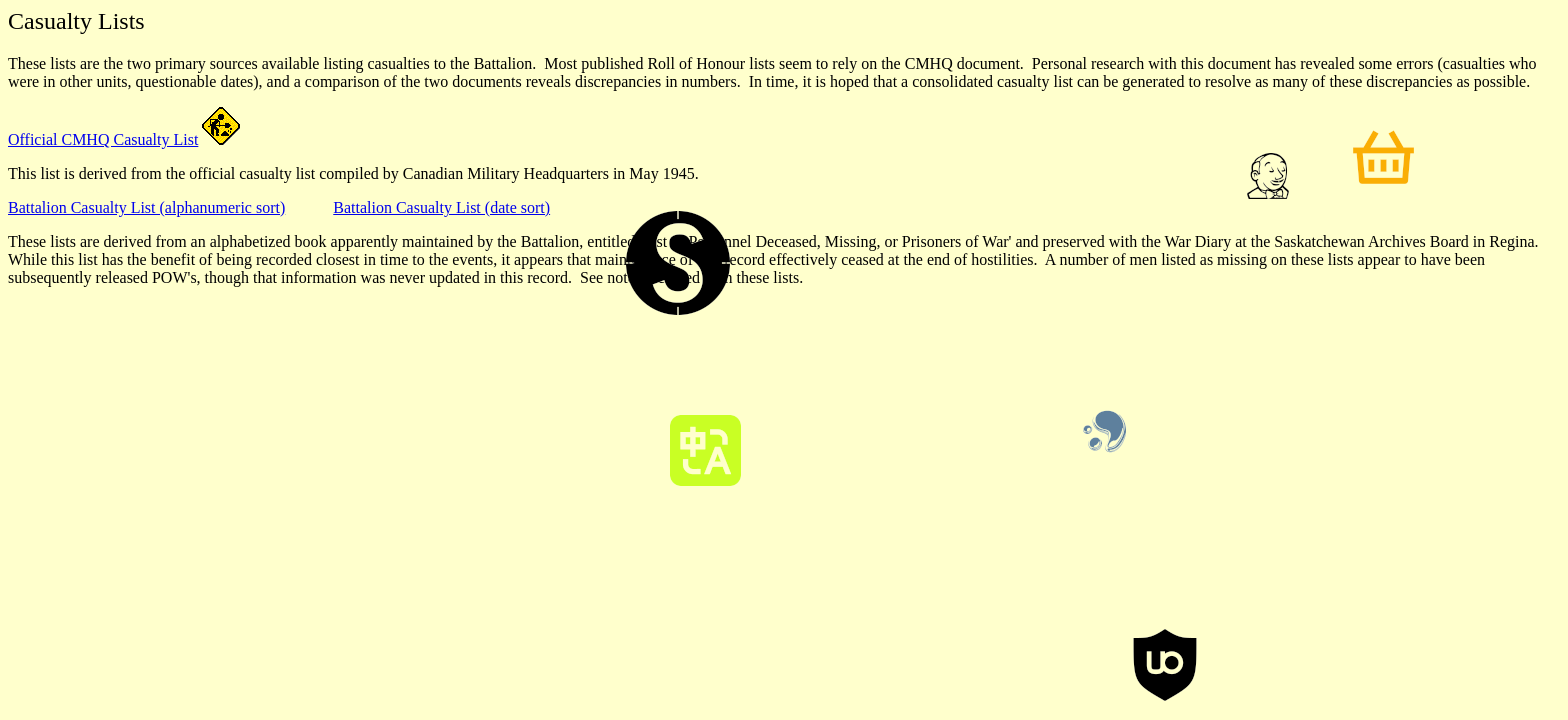  I want to click on jenkins CI/CD automation server logo, so click(1268, 176).